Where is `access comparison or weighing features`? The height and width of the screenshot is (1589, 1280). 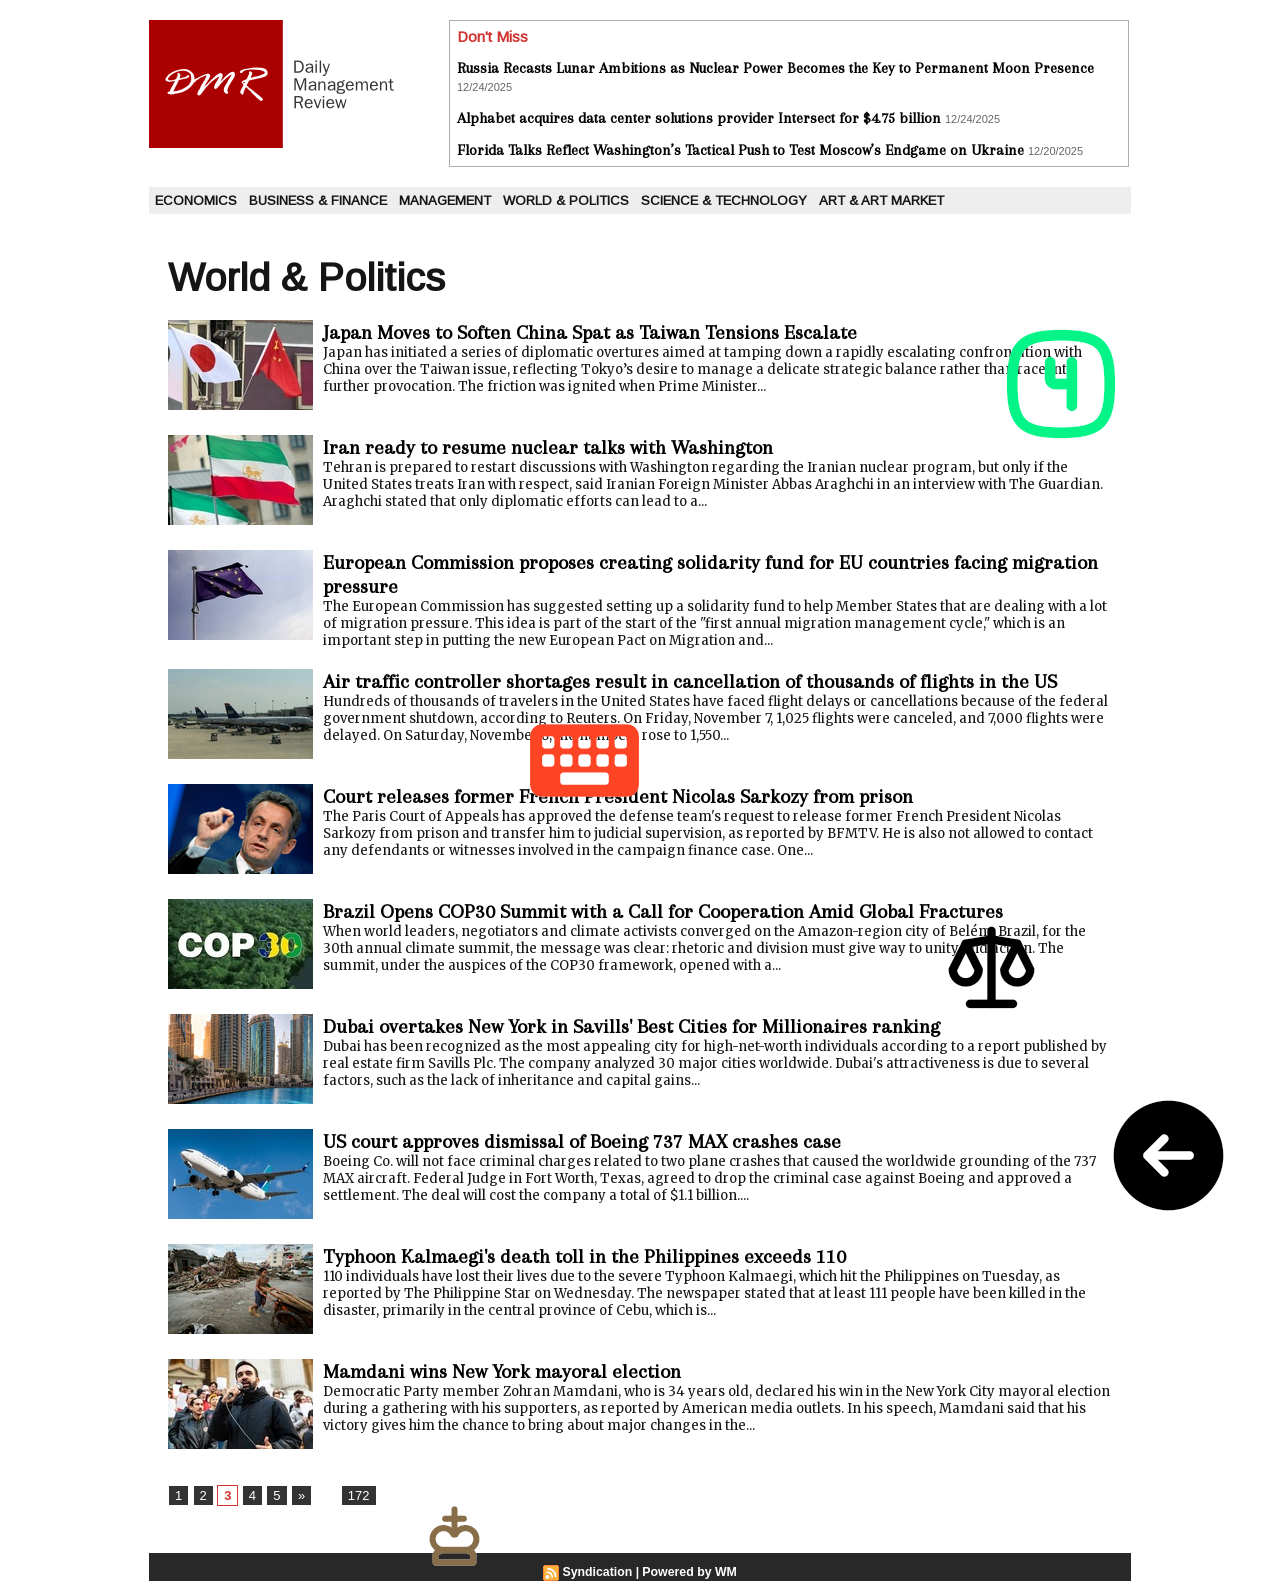
access comparison or weighing features is located at coordinates (991, 969).